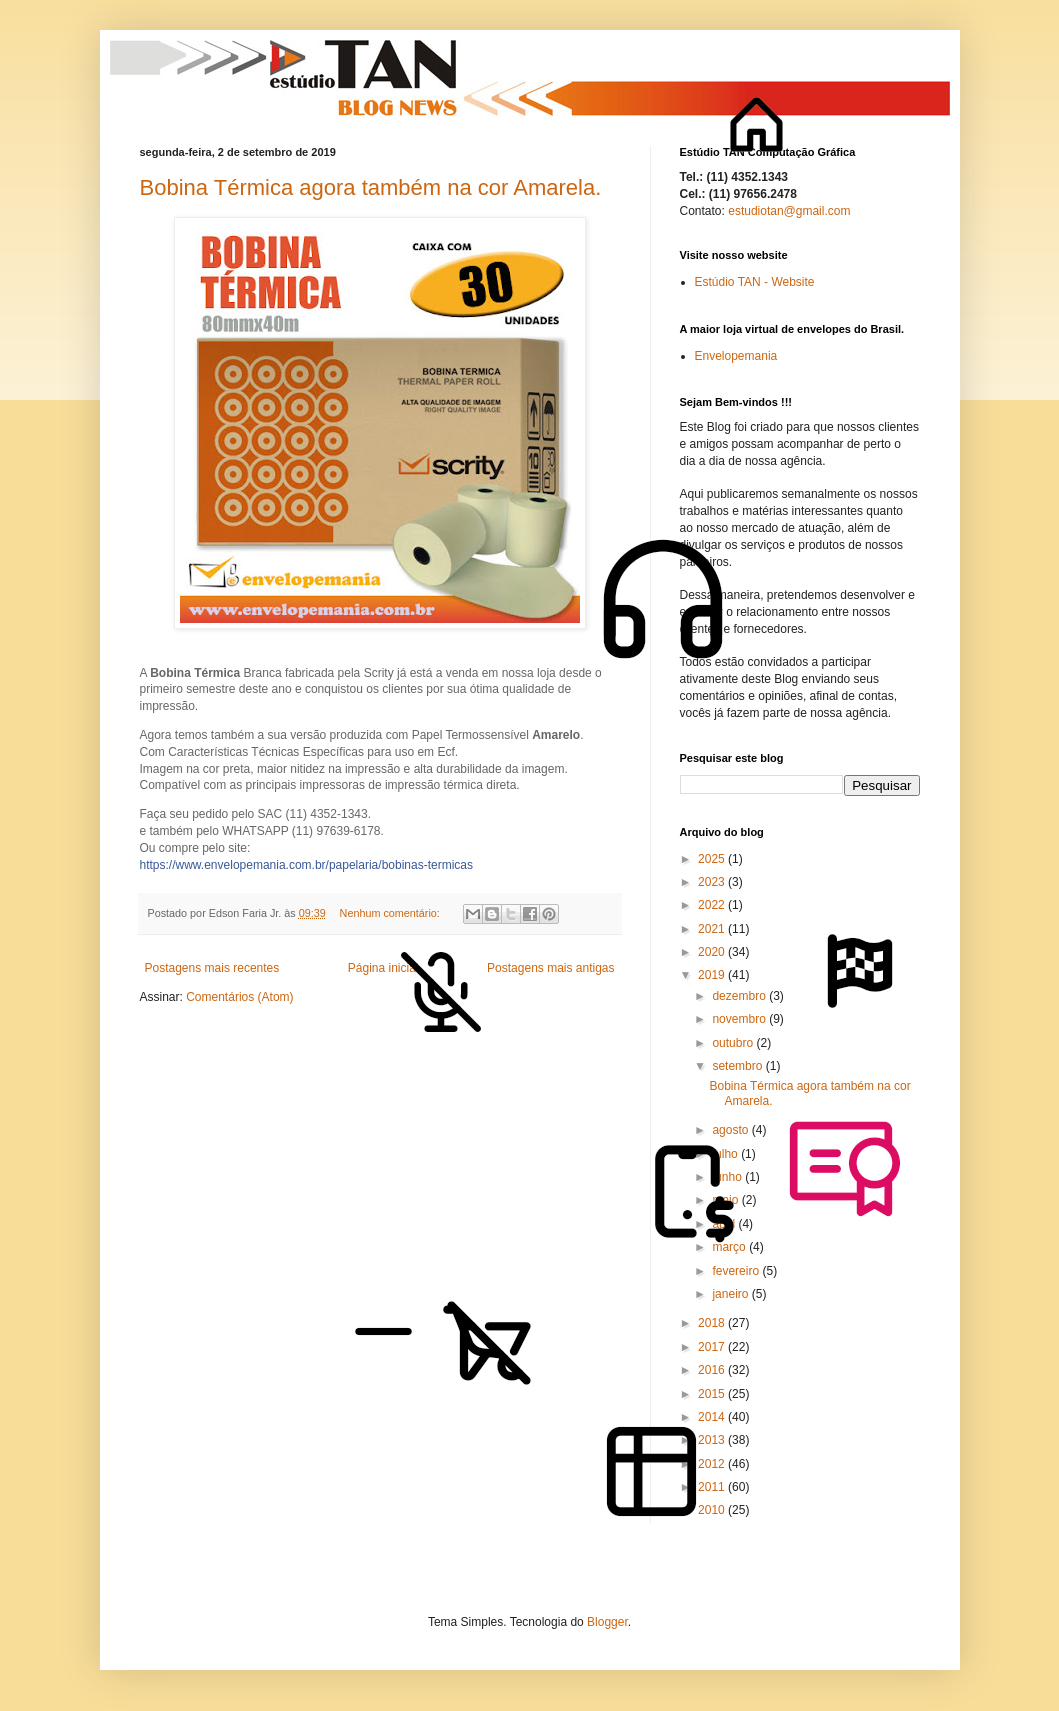  Describe the element at coordinates (489, 1343) in the screenshot. I see `remove item from garden cart` at that location.